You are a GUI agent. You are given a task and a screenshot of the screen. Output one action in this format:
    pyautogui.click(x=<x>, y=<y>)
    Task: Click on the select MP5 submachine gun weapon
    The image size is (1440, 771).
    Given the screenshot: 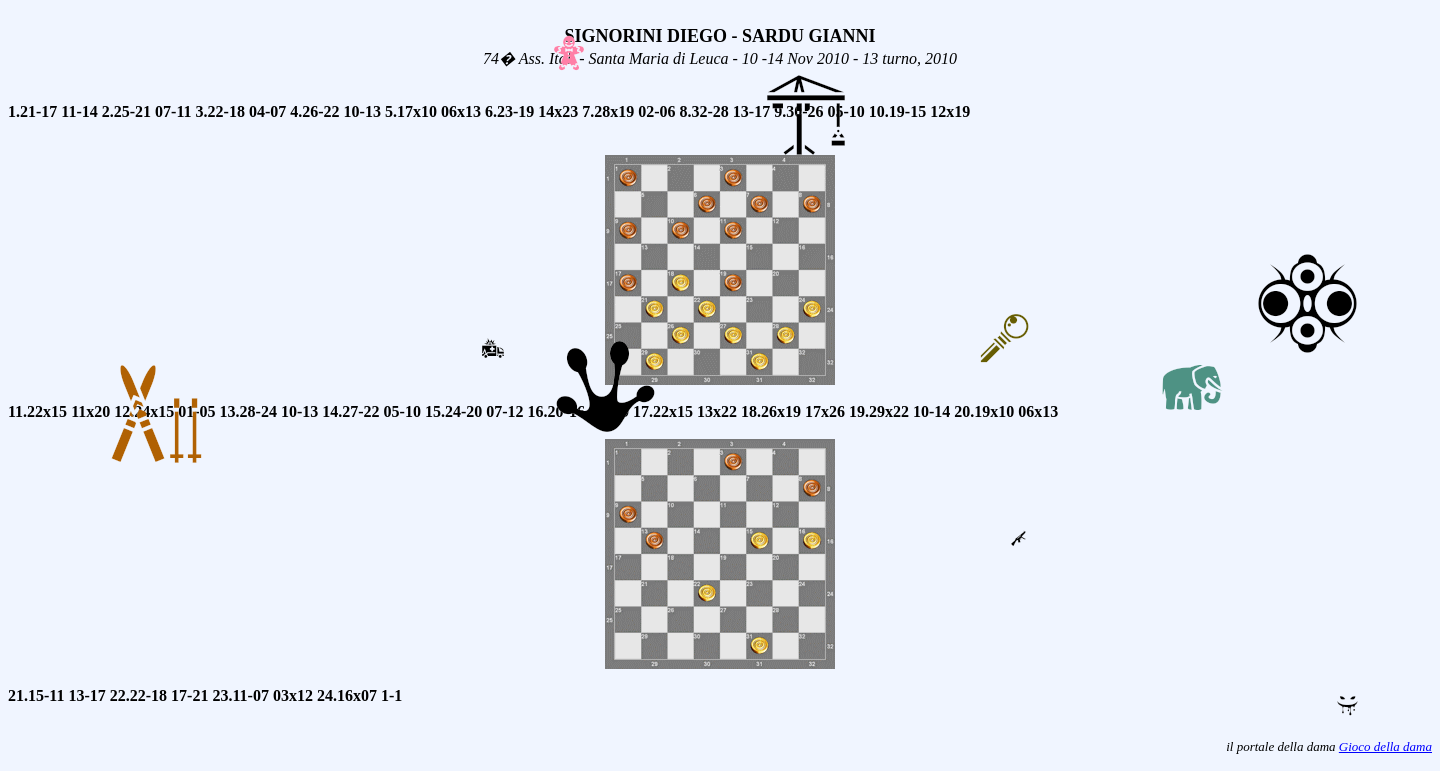 What is the action you would take?
    pyautogui.click(x=1018, y=538)
    